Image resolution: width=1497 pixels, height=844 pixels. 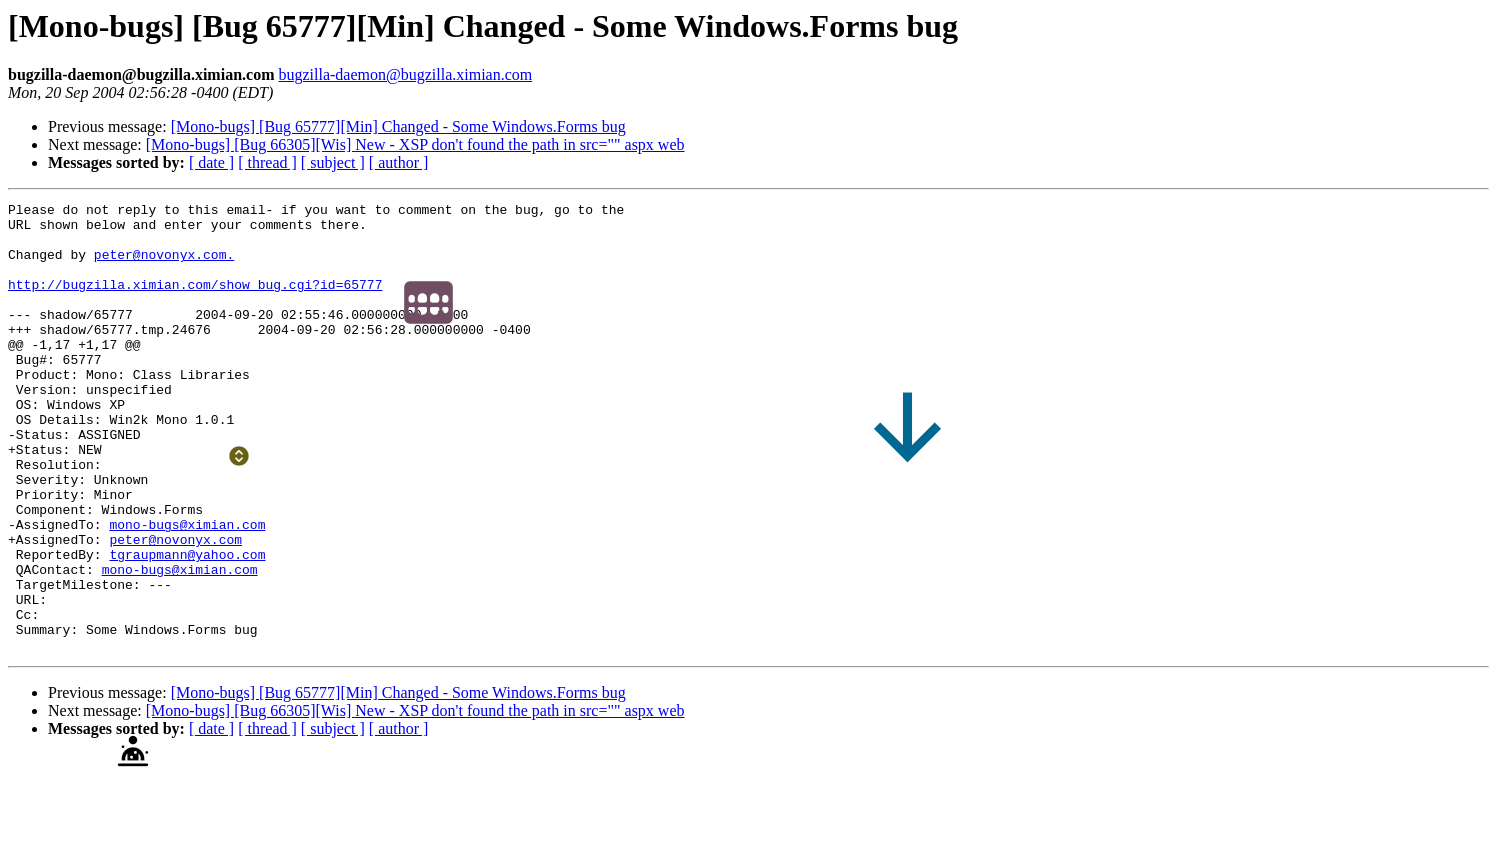 I want to click on expand or collapse a section, so click(x=239, y=456).